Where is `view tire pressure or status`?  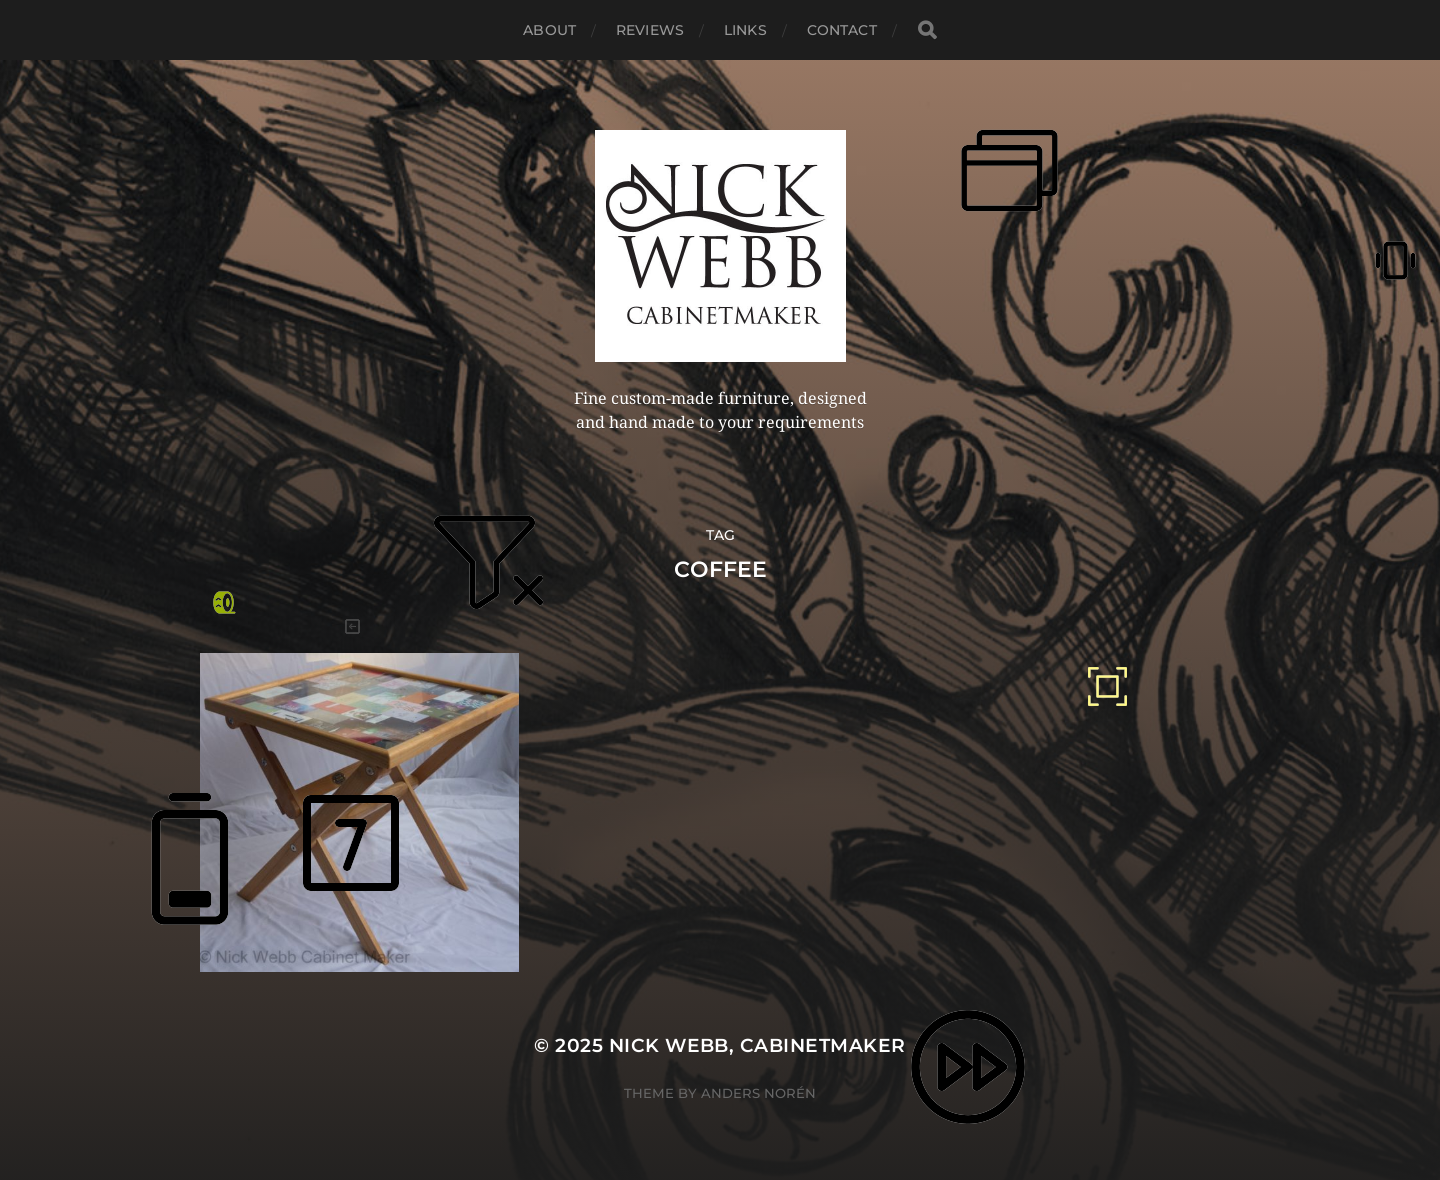 view tire pressure or status is located at coordinates (223, 602).